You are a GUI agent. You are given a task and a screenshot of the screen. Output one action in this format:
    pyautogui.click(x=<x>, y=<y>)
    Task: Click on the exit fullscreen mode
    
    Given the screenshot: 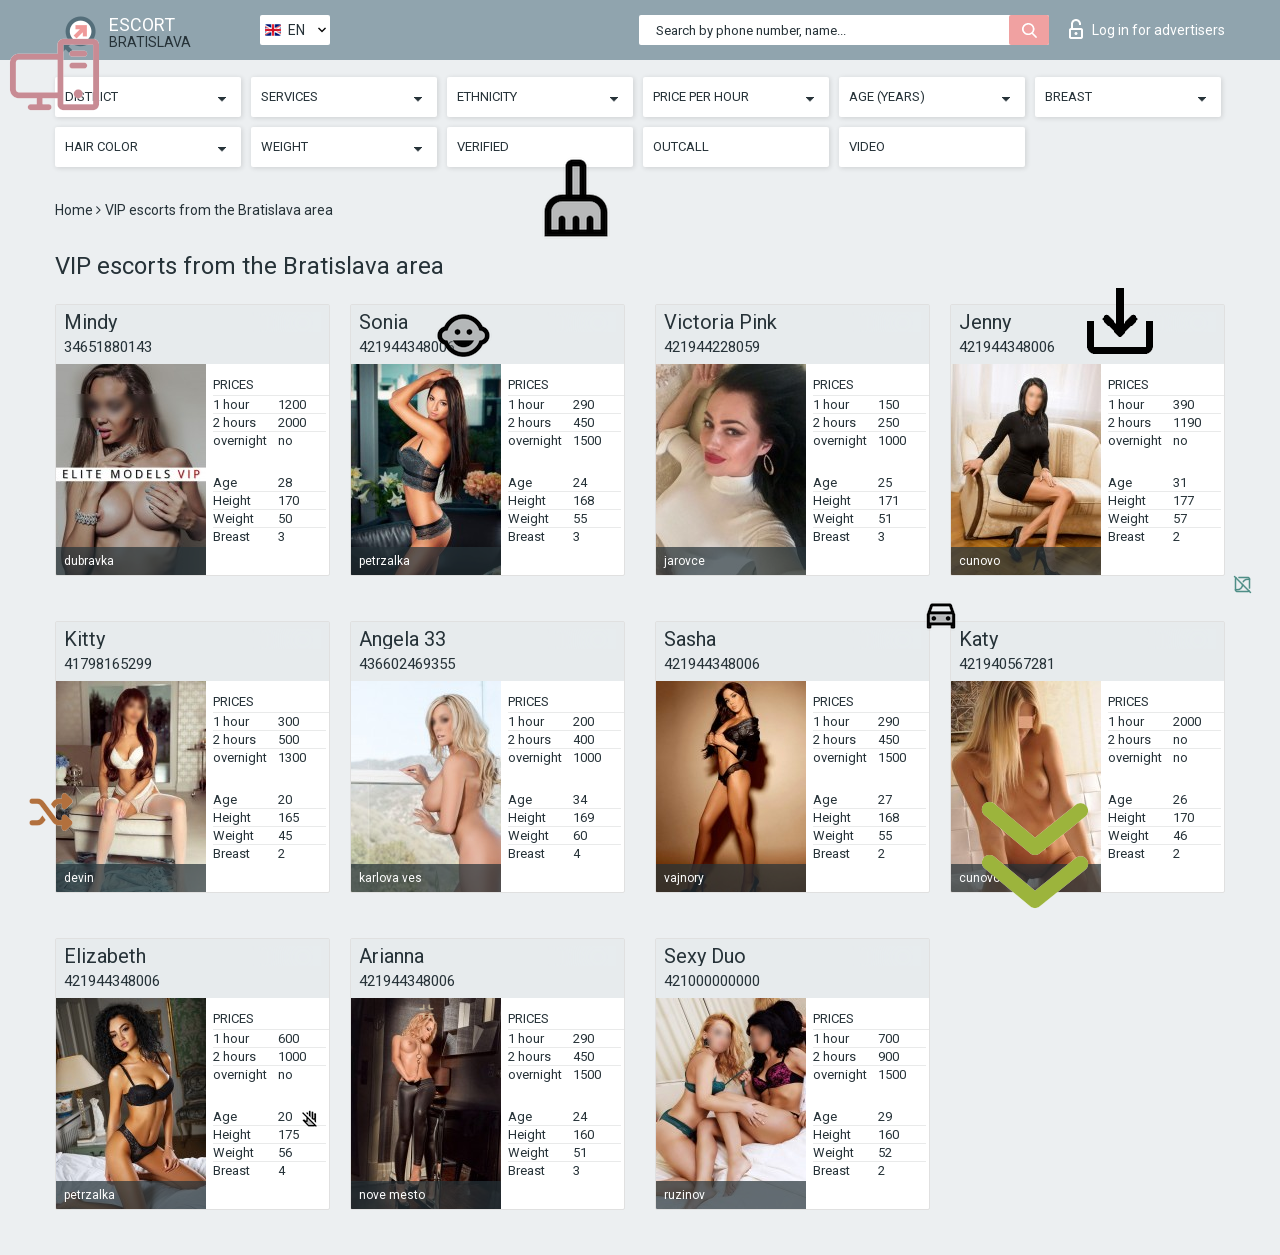 What is the action you would take?
    pyautogui.click(x=426, y=1011)
    